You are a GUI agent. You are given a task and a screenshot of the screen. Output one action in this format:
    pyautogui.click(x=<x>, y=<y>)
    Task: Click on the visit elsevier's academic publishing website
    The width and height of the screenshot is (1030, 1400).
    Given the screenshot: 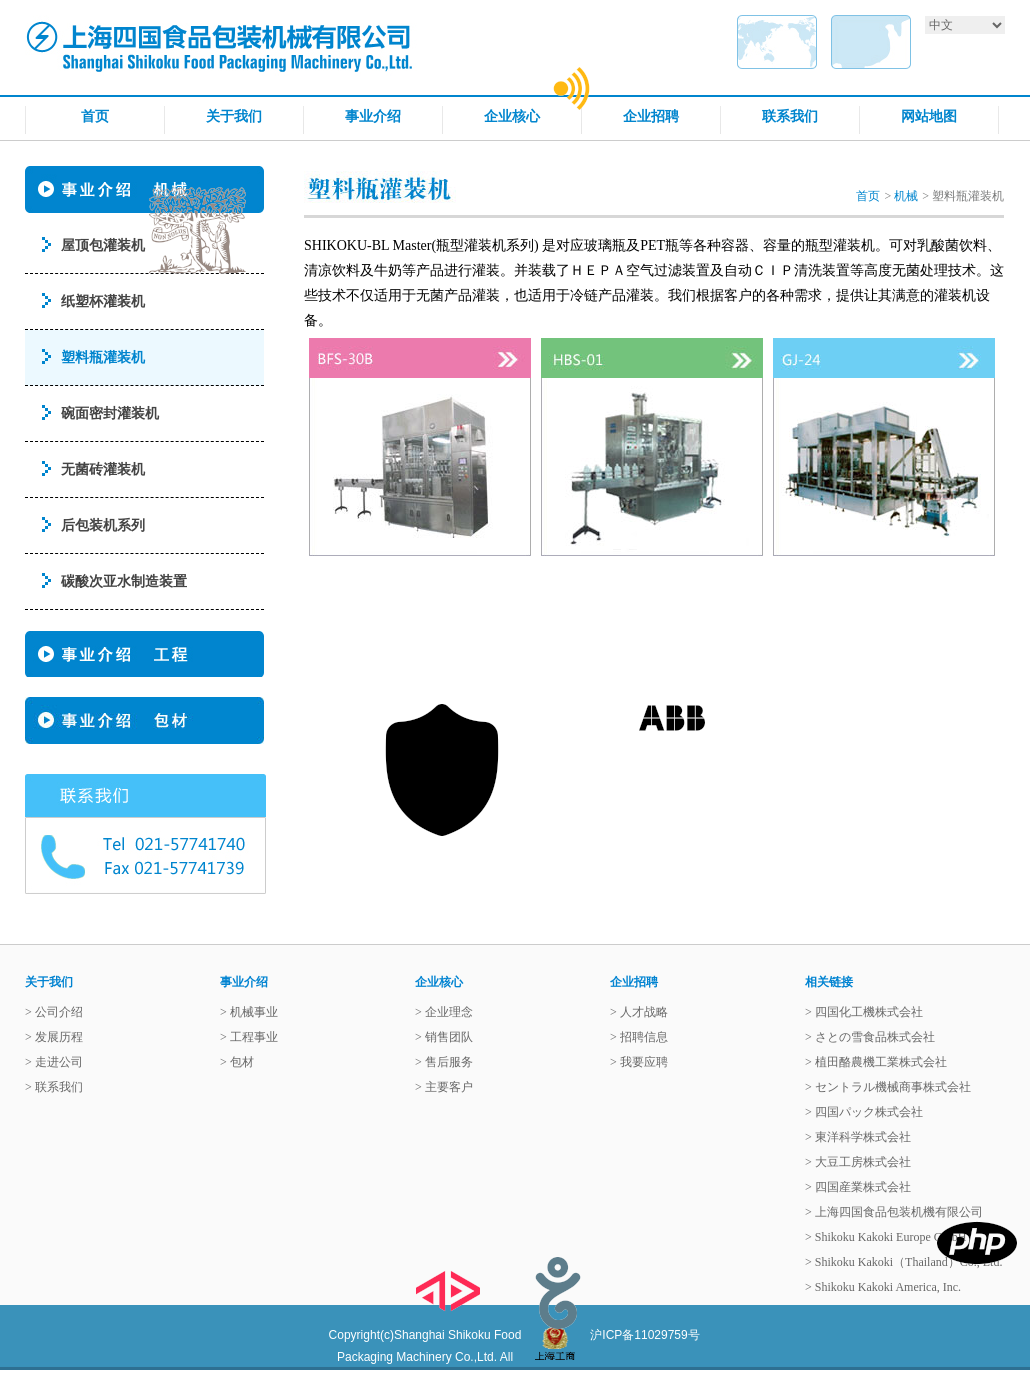 What is the action you would take?
    pyautogui.click(x=197, y=230)
    